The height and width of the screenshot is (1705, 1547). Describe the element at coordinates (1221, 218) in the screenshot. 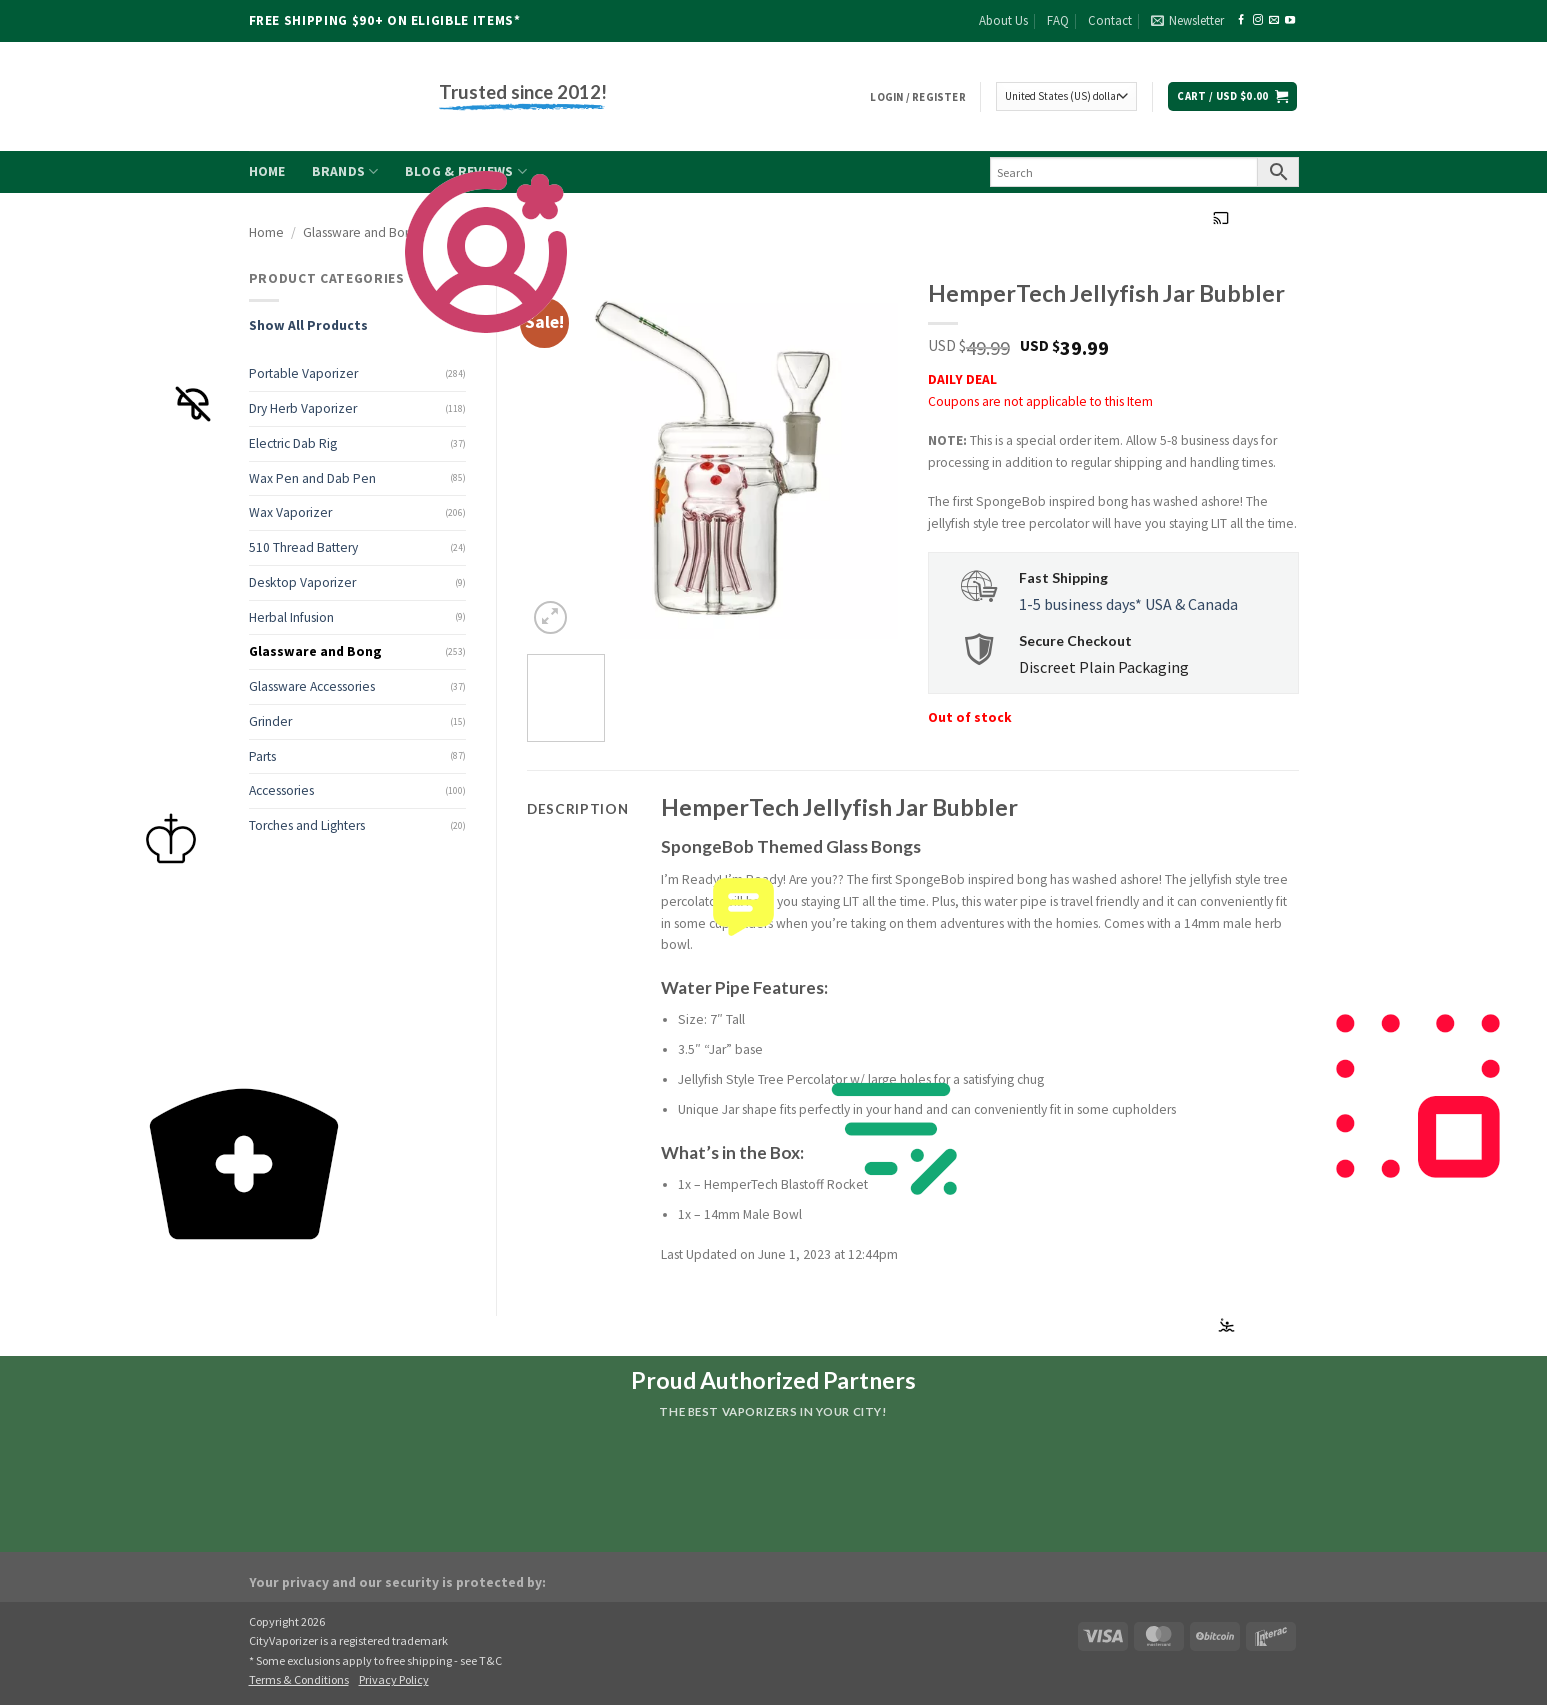

I see `cast screen to an external display` at that location.